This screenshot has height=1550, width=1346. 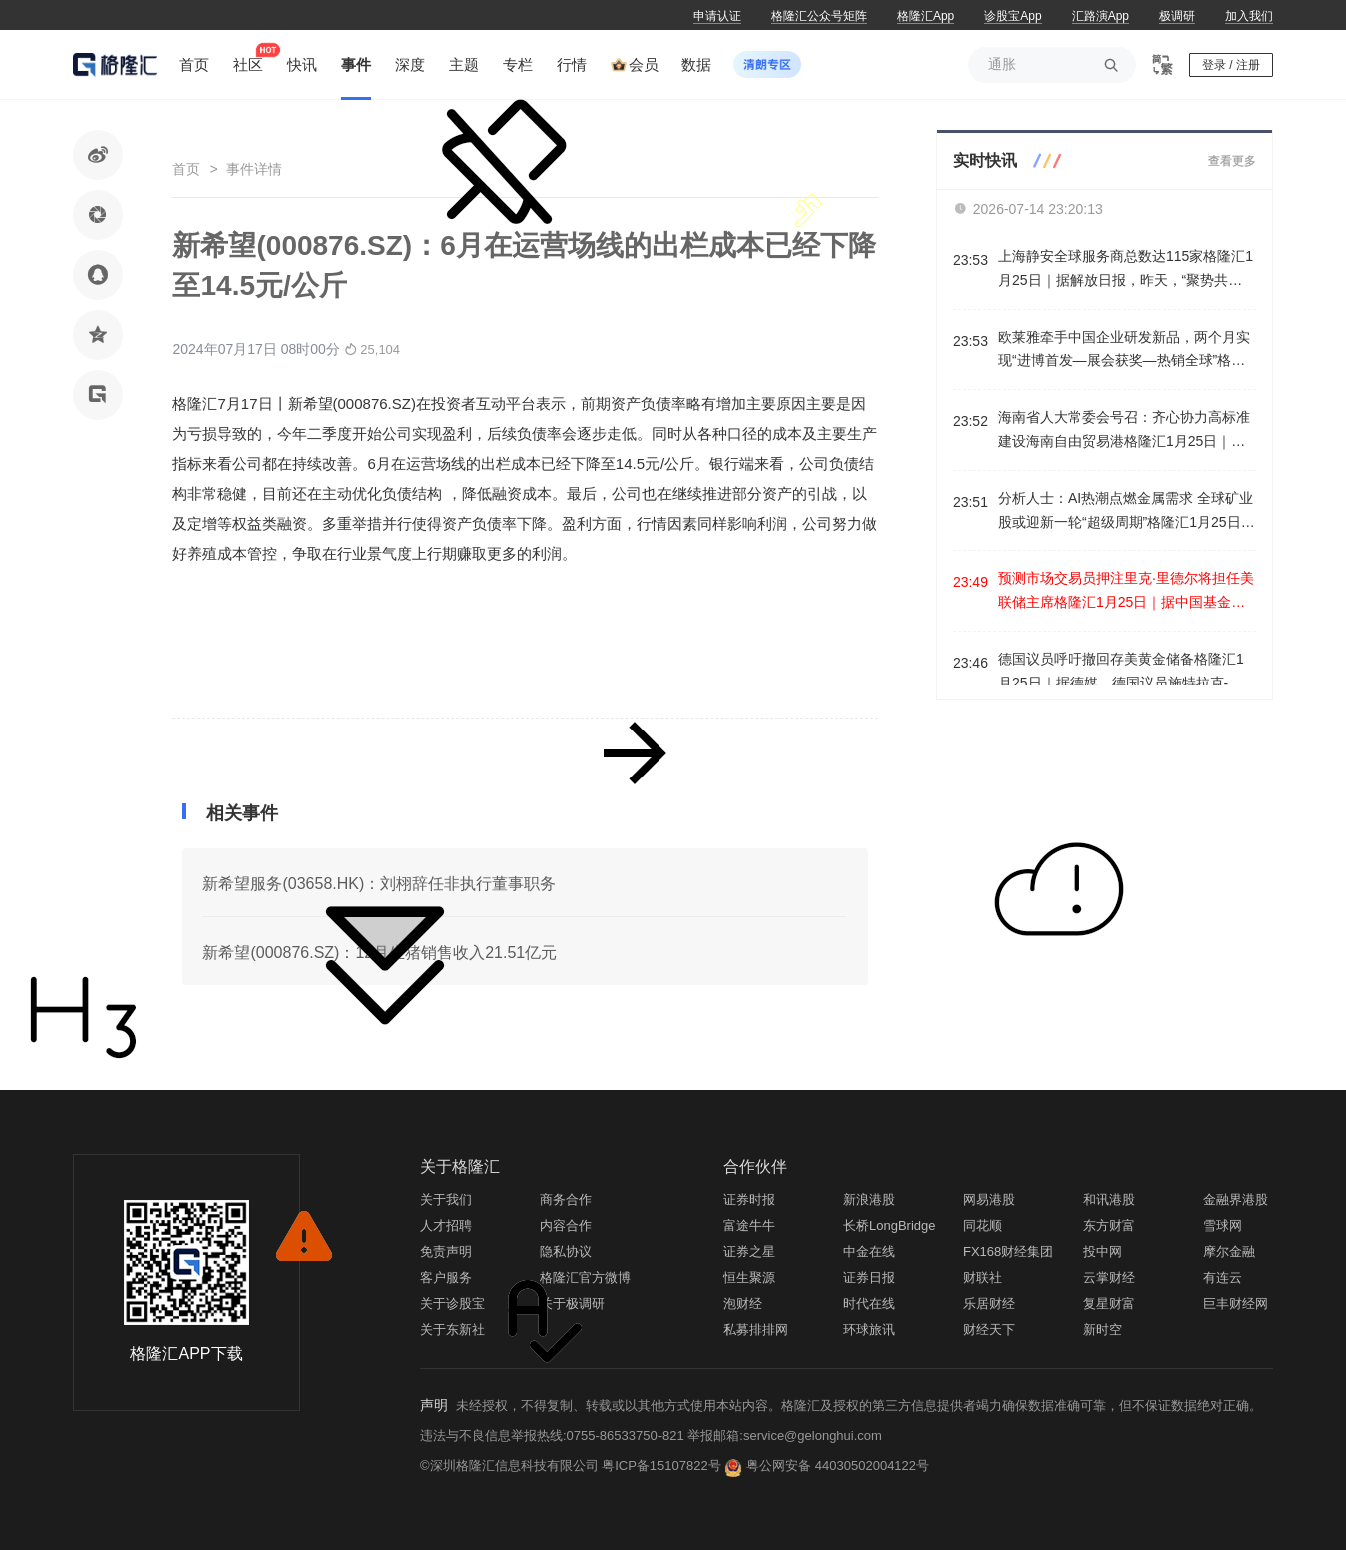 I want to click on unpin an item from its current position, so click(x=499, y=166).